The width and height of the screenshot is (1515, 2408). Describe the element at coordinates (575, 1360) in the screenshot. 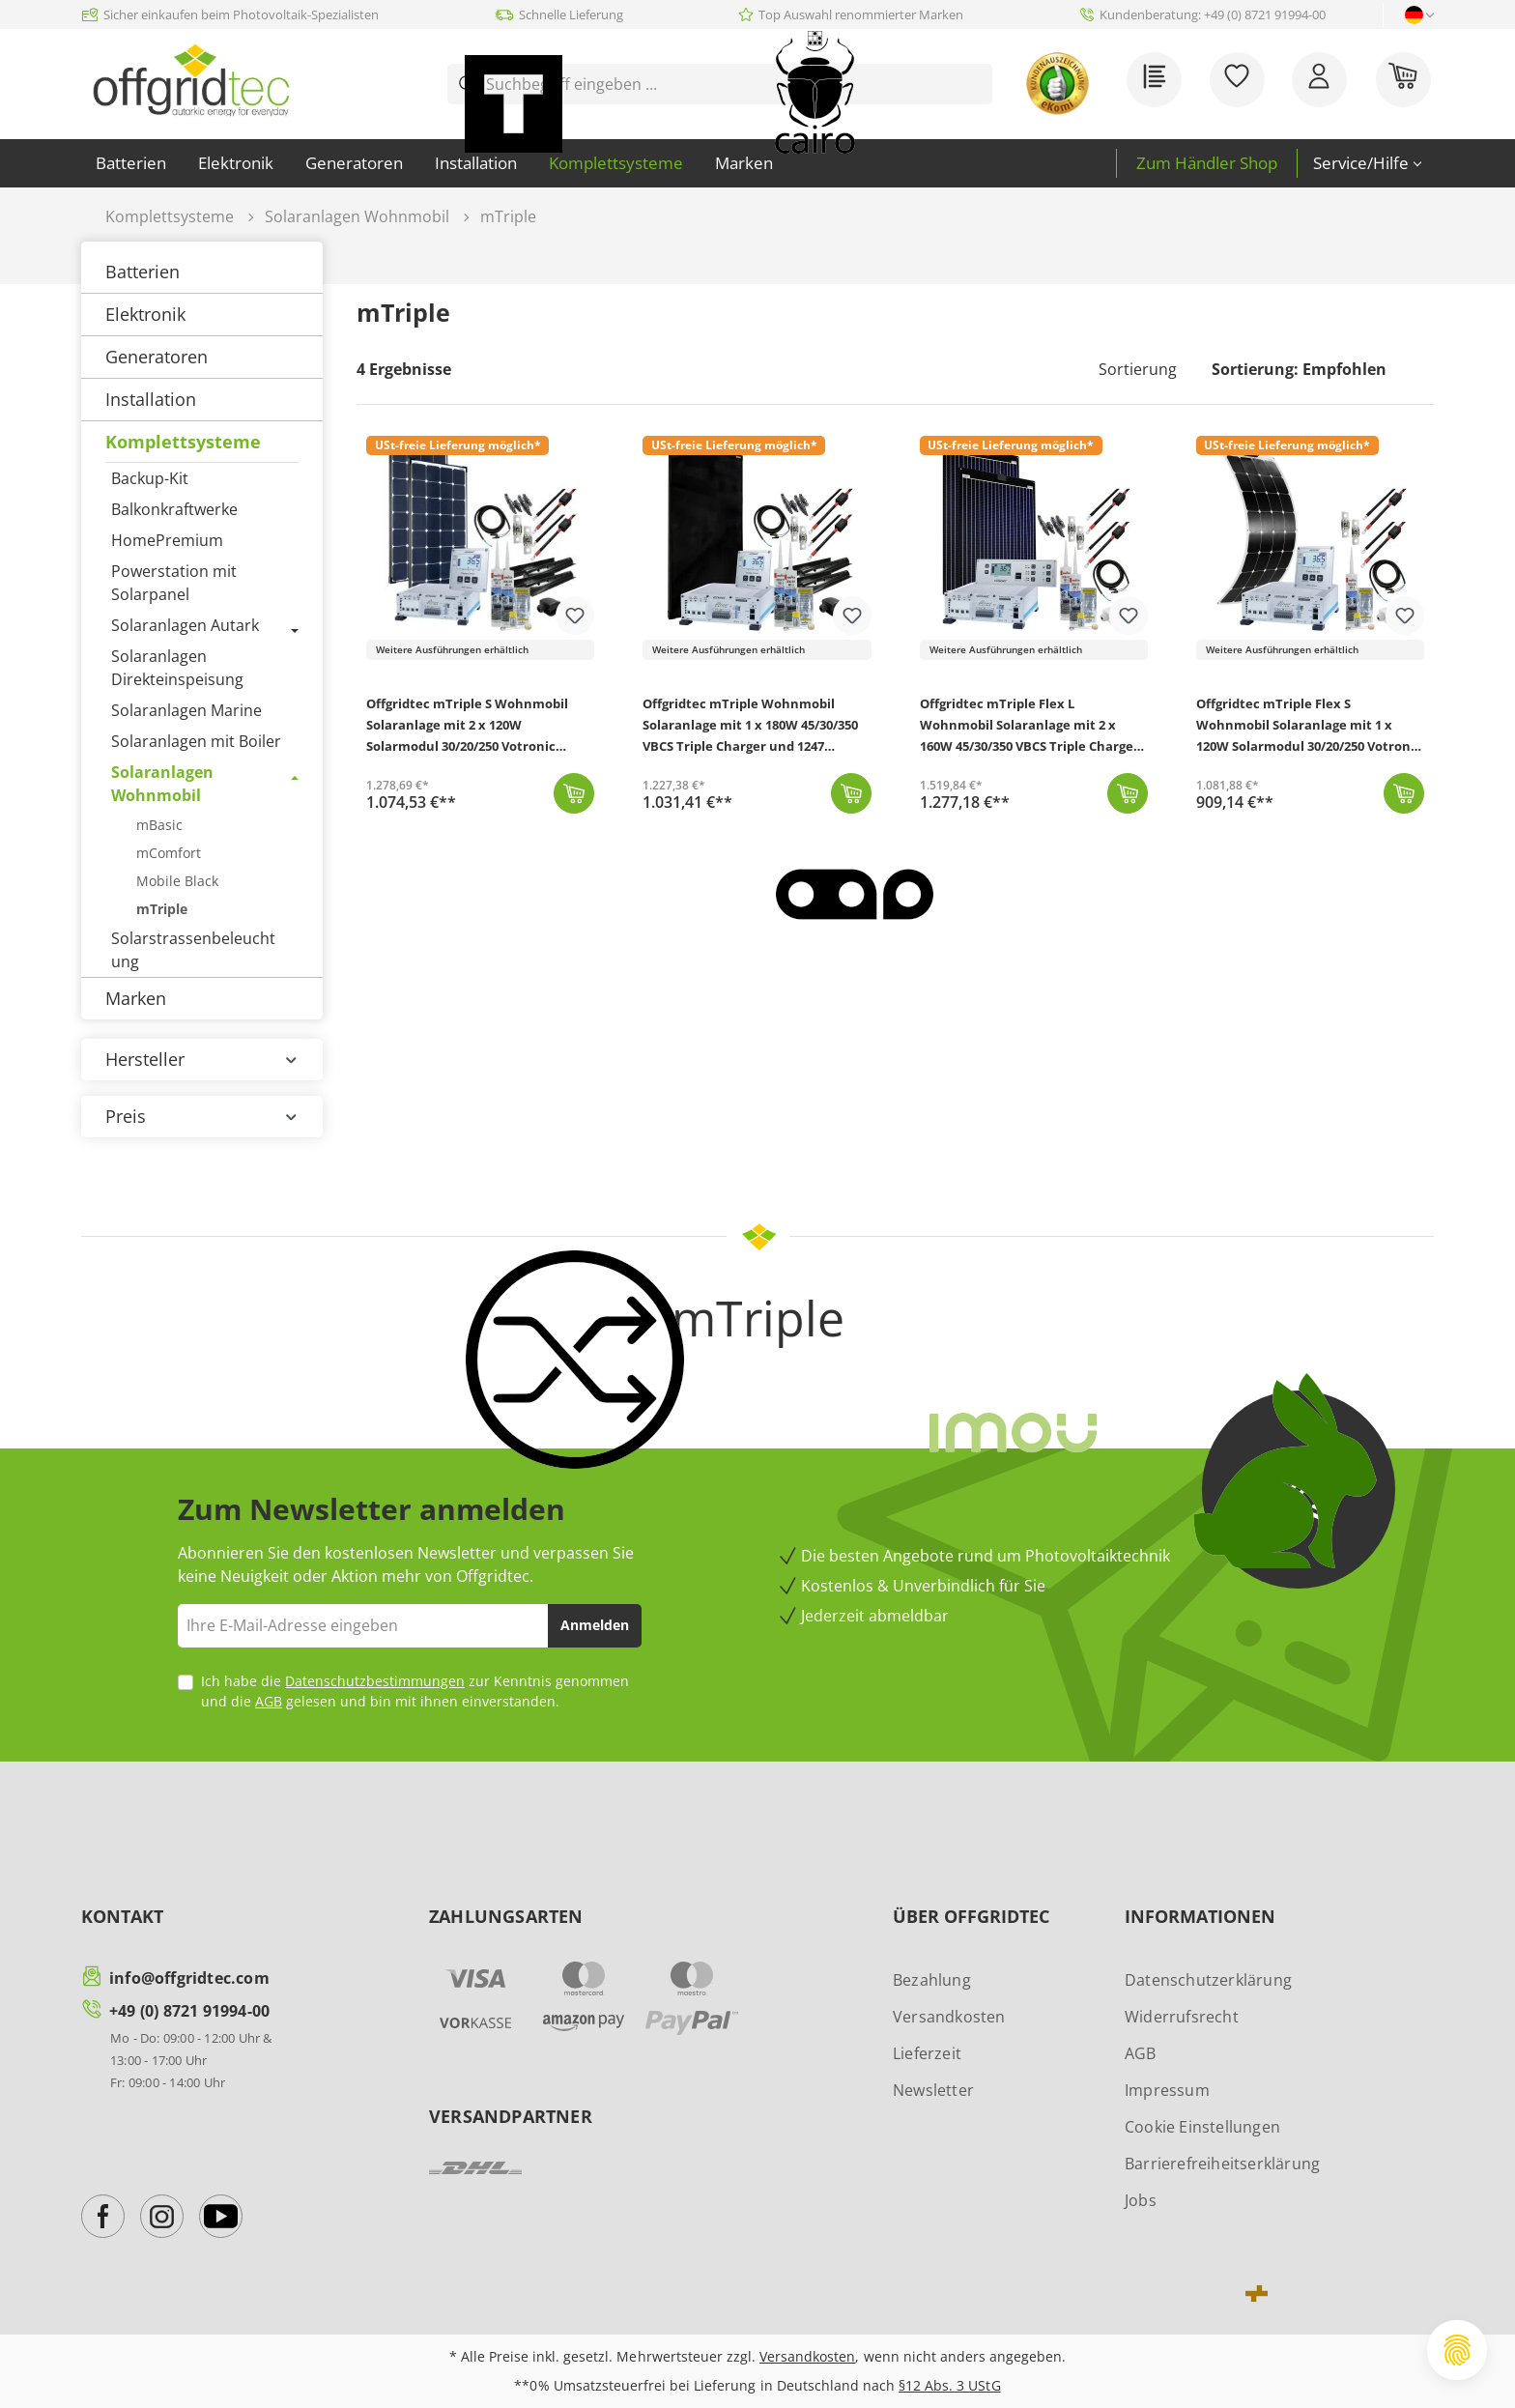

I see `changedetection app logo` at that location.